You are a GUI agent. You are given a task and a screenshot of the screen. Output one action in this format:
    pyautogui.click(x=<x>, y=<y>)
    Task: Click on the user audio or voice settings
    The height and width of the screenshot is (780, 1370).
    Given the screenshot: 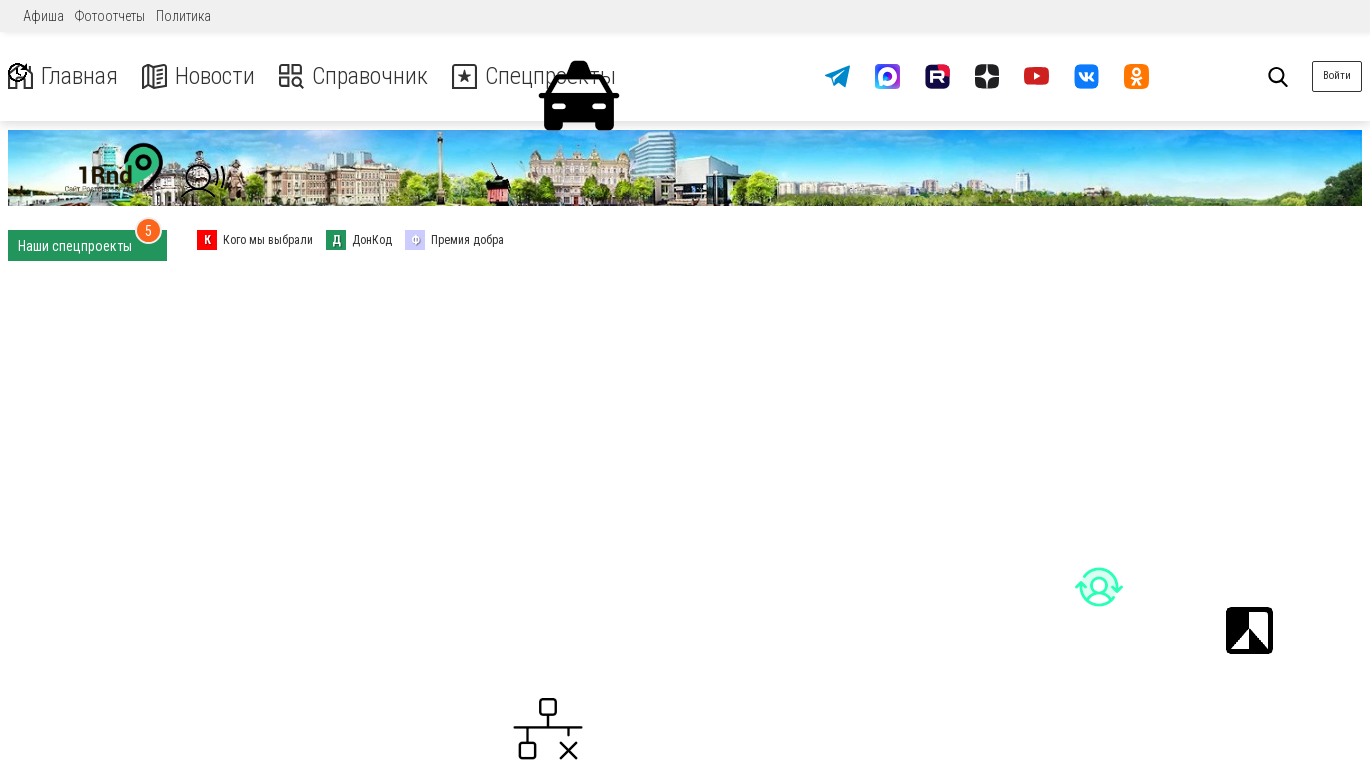 What is the action you would take?
    pyautogui.click(x=202, y=181)
    